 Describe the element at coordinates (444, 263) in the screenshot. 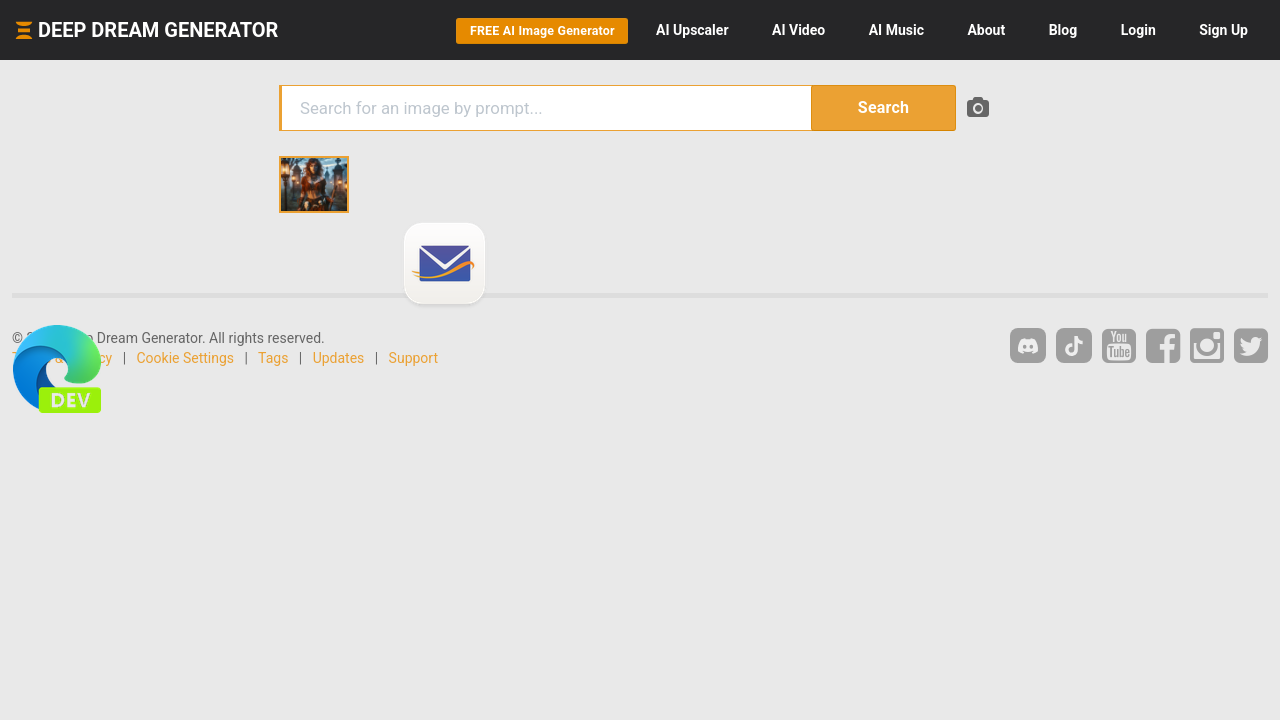

I see `open fastmail email app` at that location.